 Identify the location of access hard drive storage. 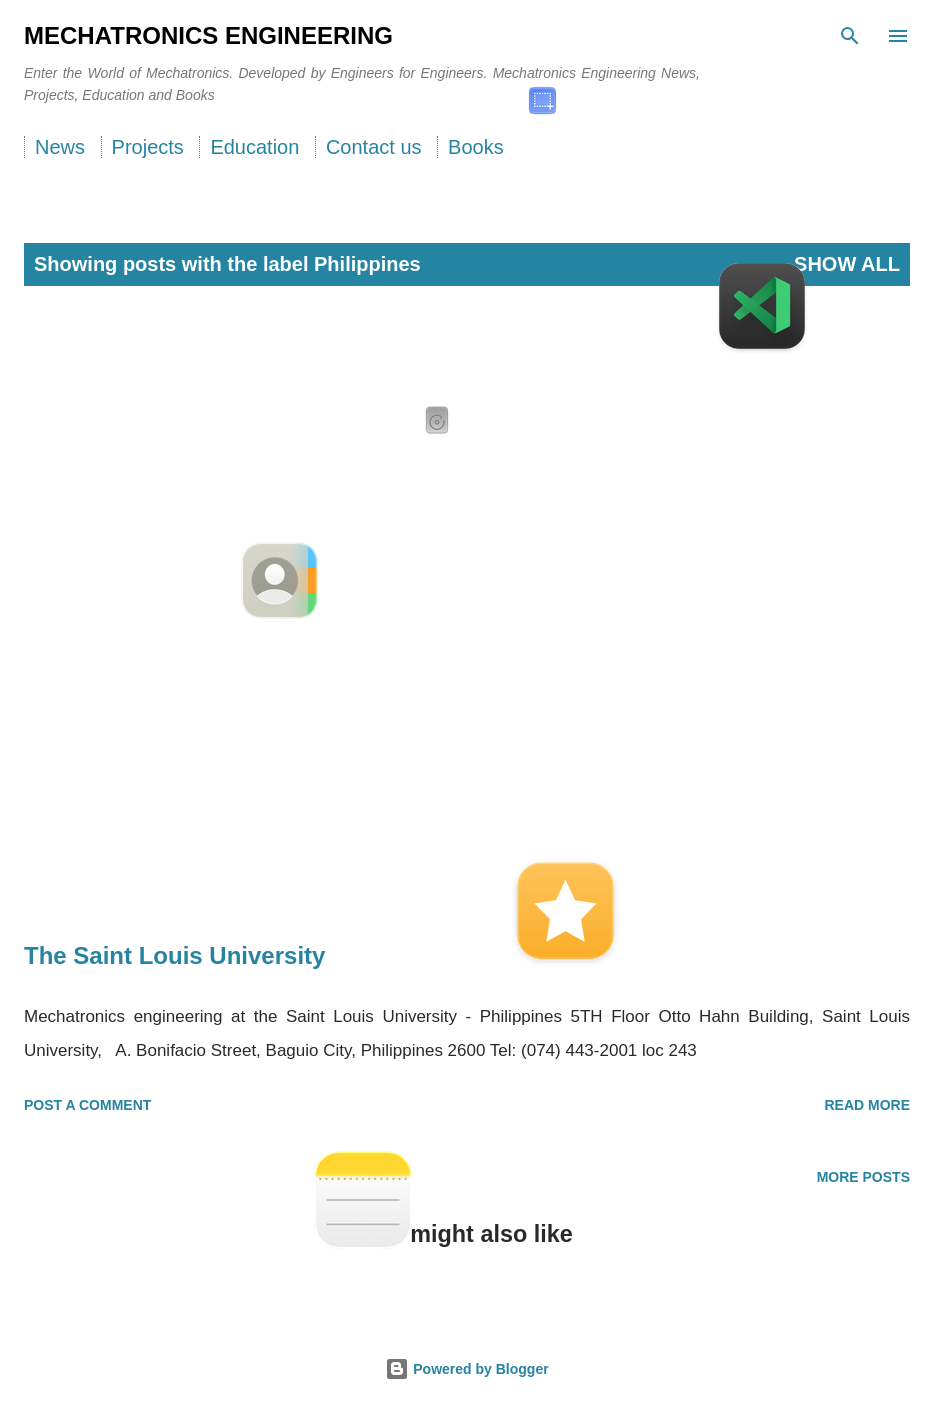
(437, 420).